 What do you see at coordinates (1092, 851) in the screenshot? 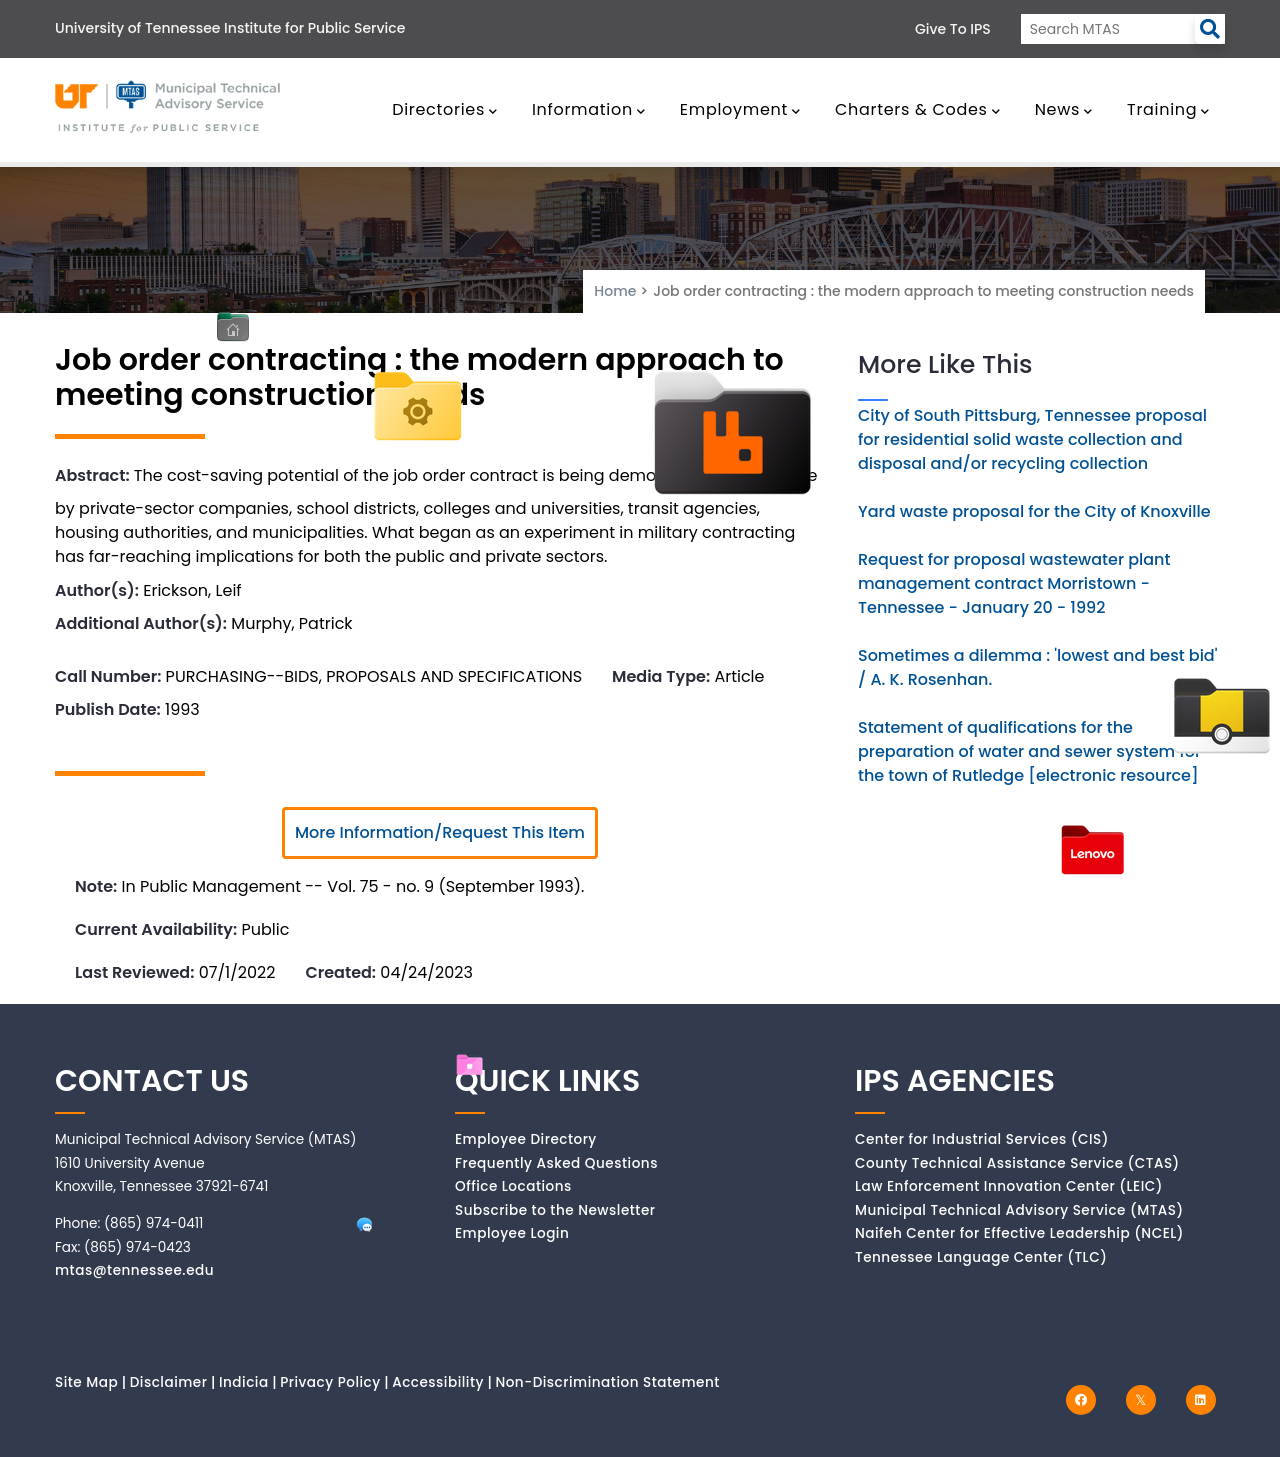
I see `open folder containing Lenovo files or applications` at bounding box center [1092, 851].